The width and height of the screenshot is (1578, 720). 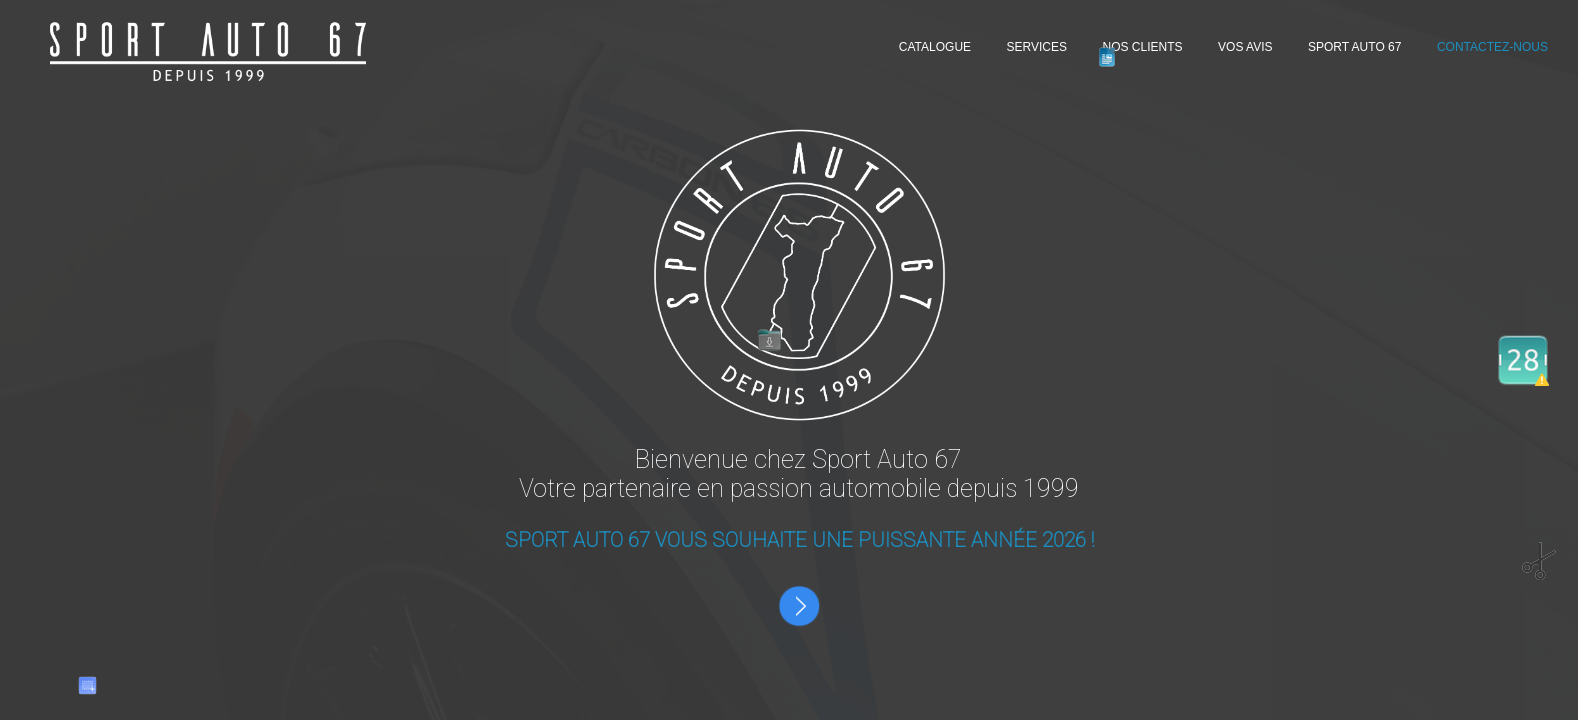 I want to click on open the screenshot tool, so click(x=87, y=685).